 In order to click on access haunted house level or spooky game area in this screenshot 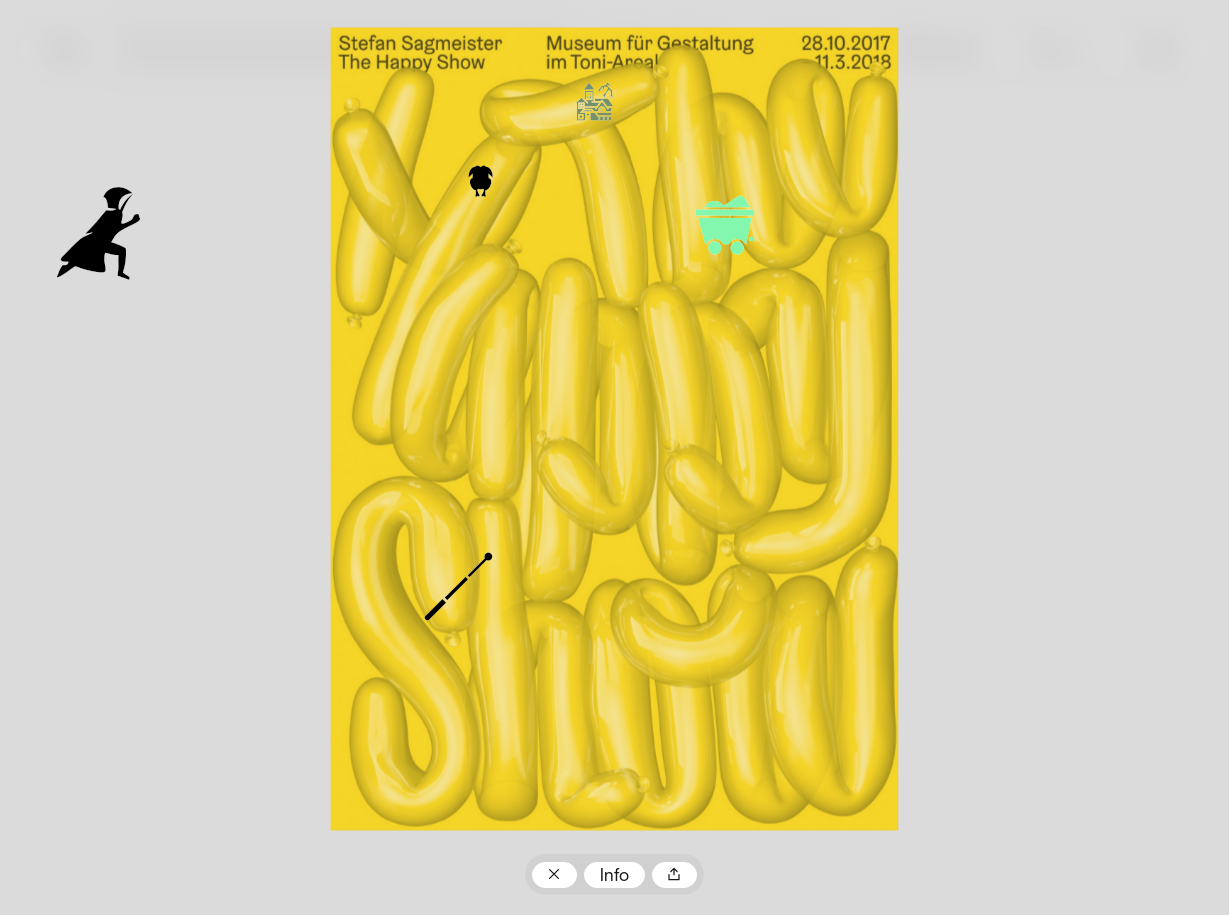, I will do `click(594, 101)`.